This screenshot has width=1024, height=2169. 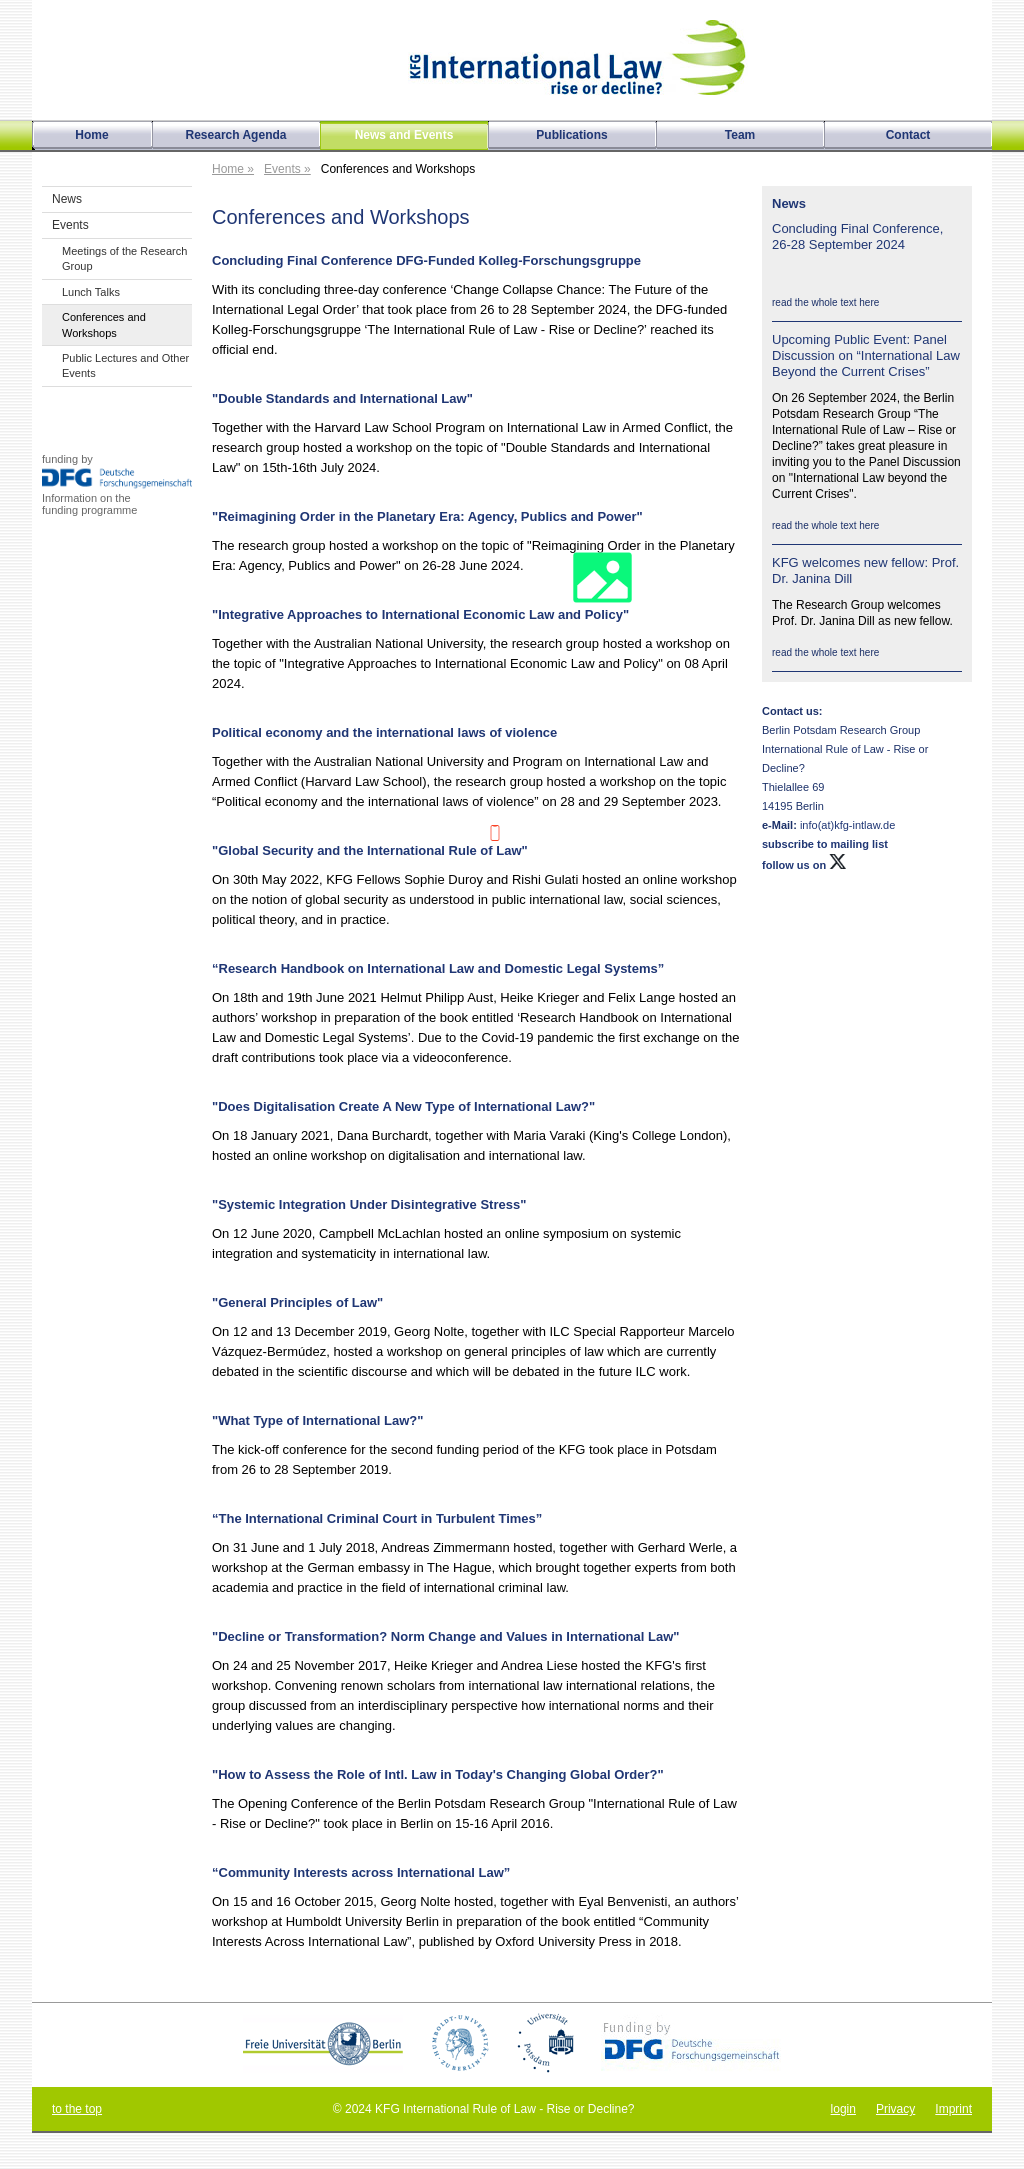 What do you see at coordinates (495, 833) in the screenshot?
I see `switch to mobile view` at bounding box center [495, 833].